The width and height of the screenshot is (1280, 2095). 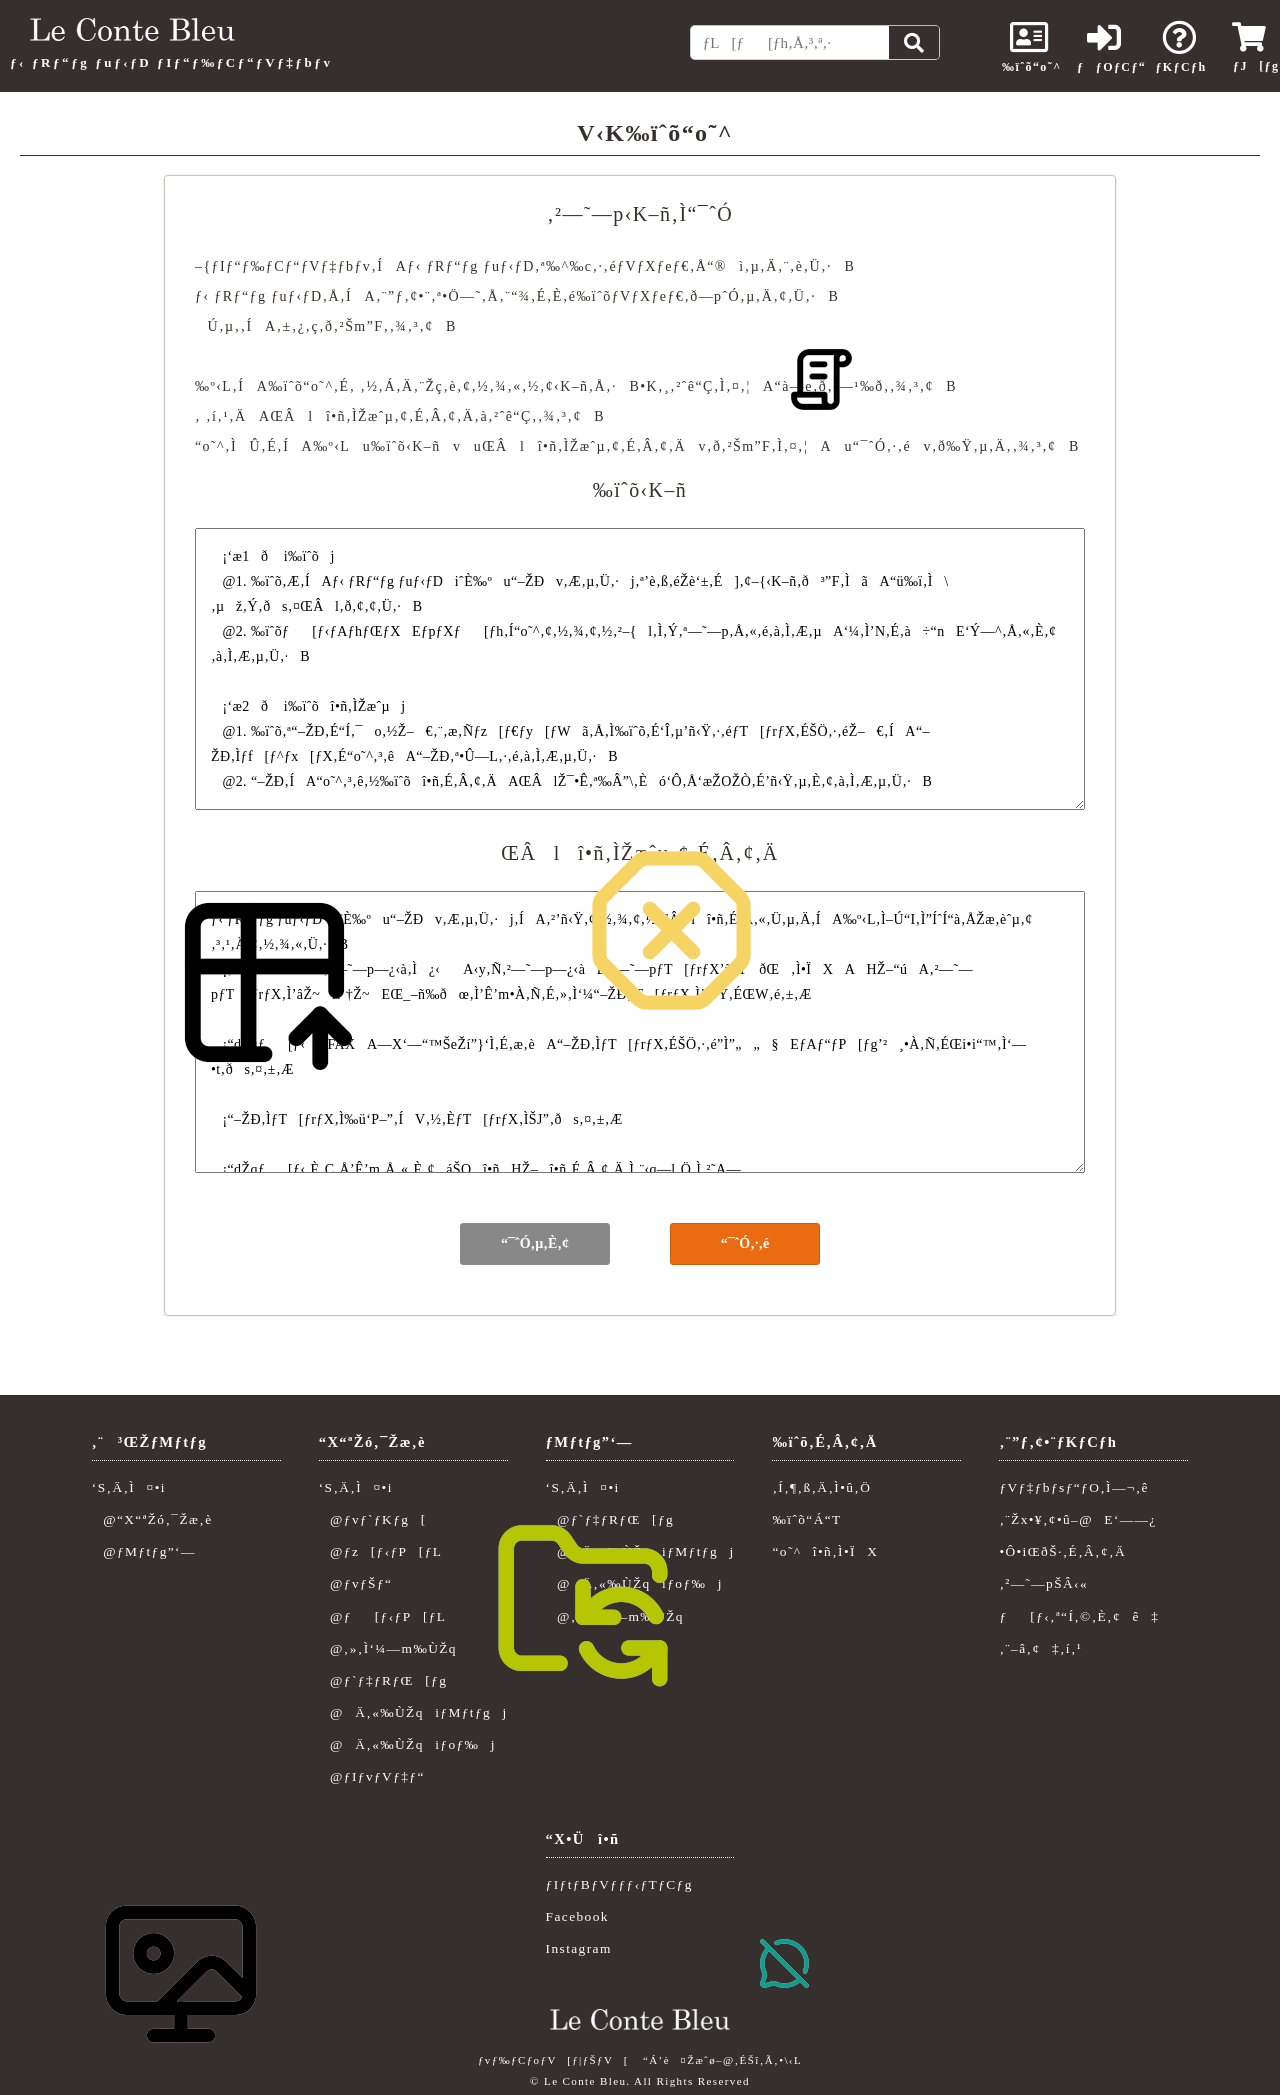 What do you see at coordinates (583, 1602) in the screenshot?
I see `sync folder contents with cloud storage` at bounding box center [583, 1602].